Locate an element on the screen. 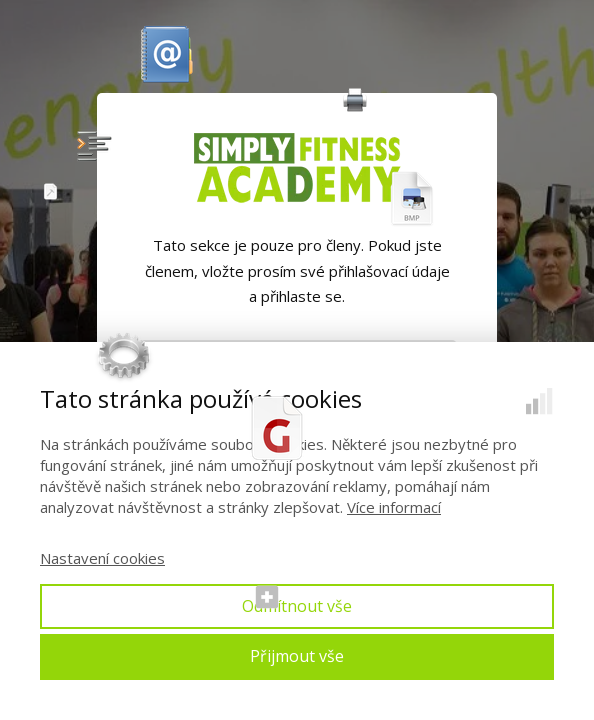 This screenshot has width=594, height=720. indicates moderate cellular signal strength is located at coordinates (540, 402).